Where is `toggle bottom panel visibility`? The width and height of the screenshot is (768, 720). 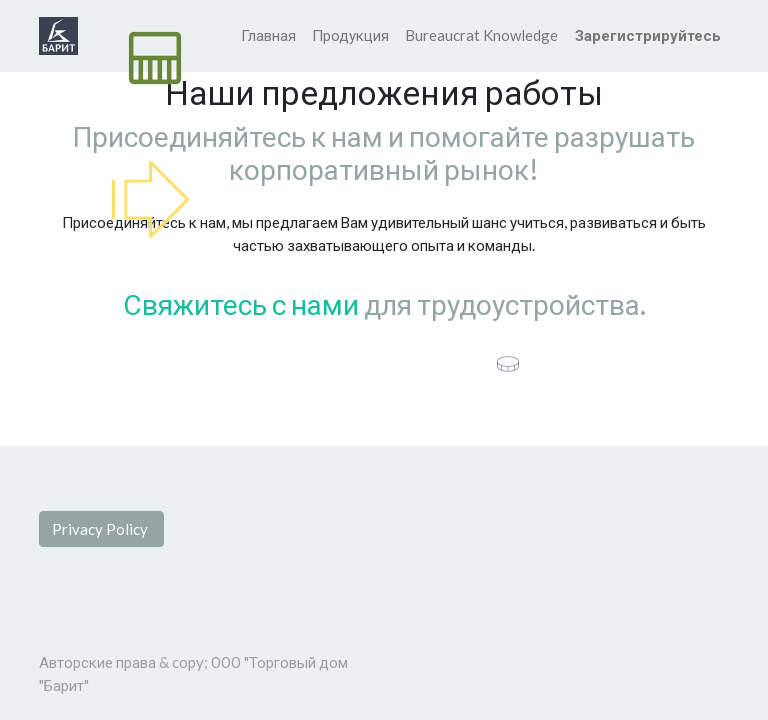 toggle bottom panel visibility is located at coordinates (155, 58).